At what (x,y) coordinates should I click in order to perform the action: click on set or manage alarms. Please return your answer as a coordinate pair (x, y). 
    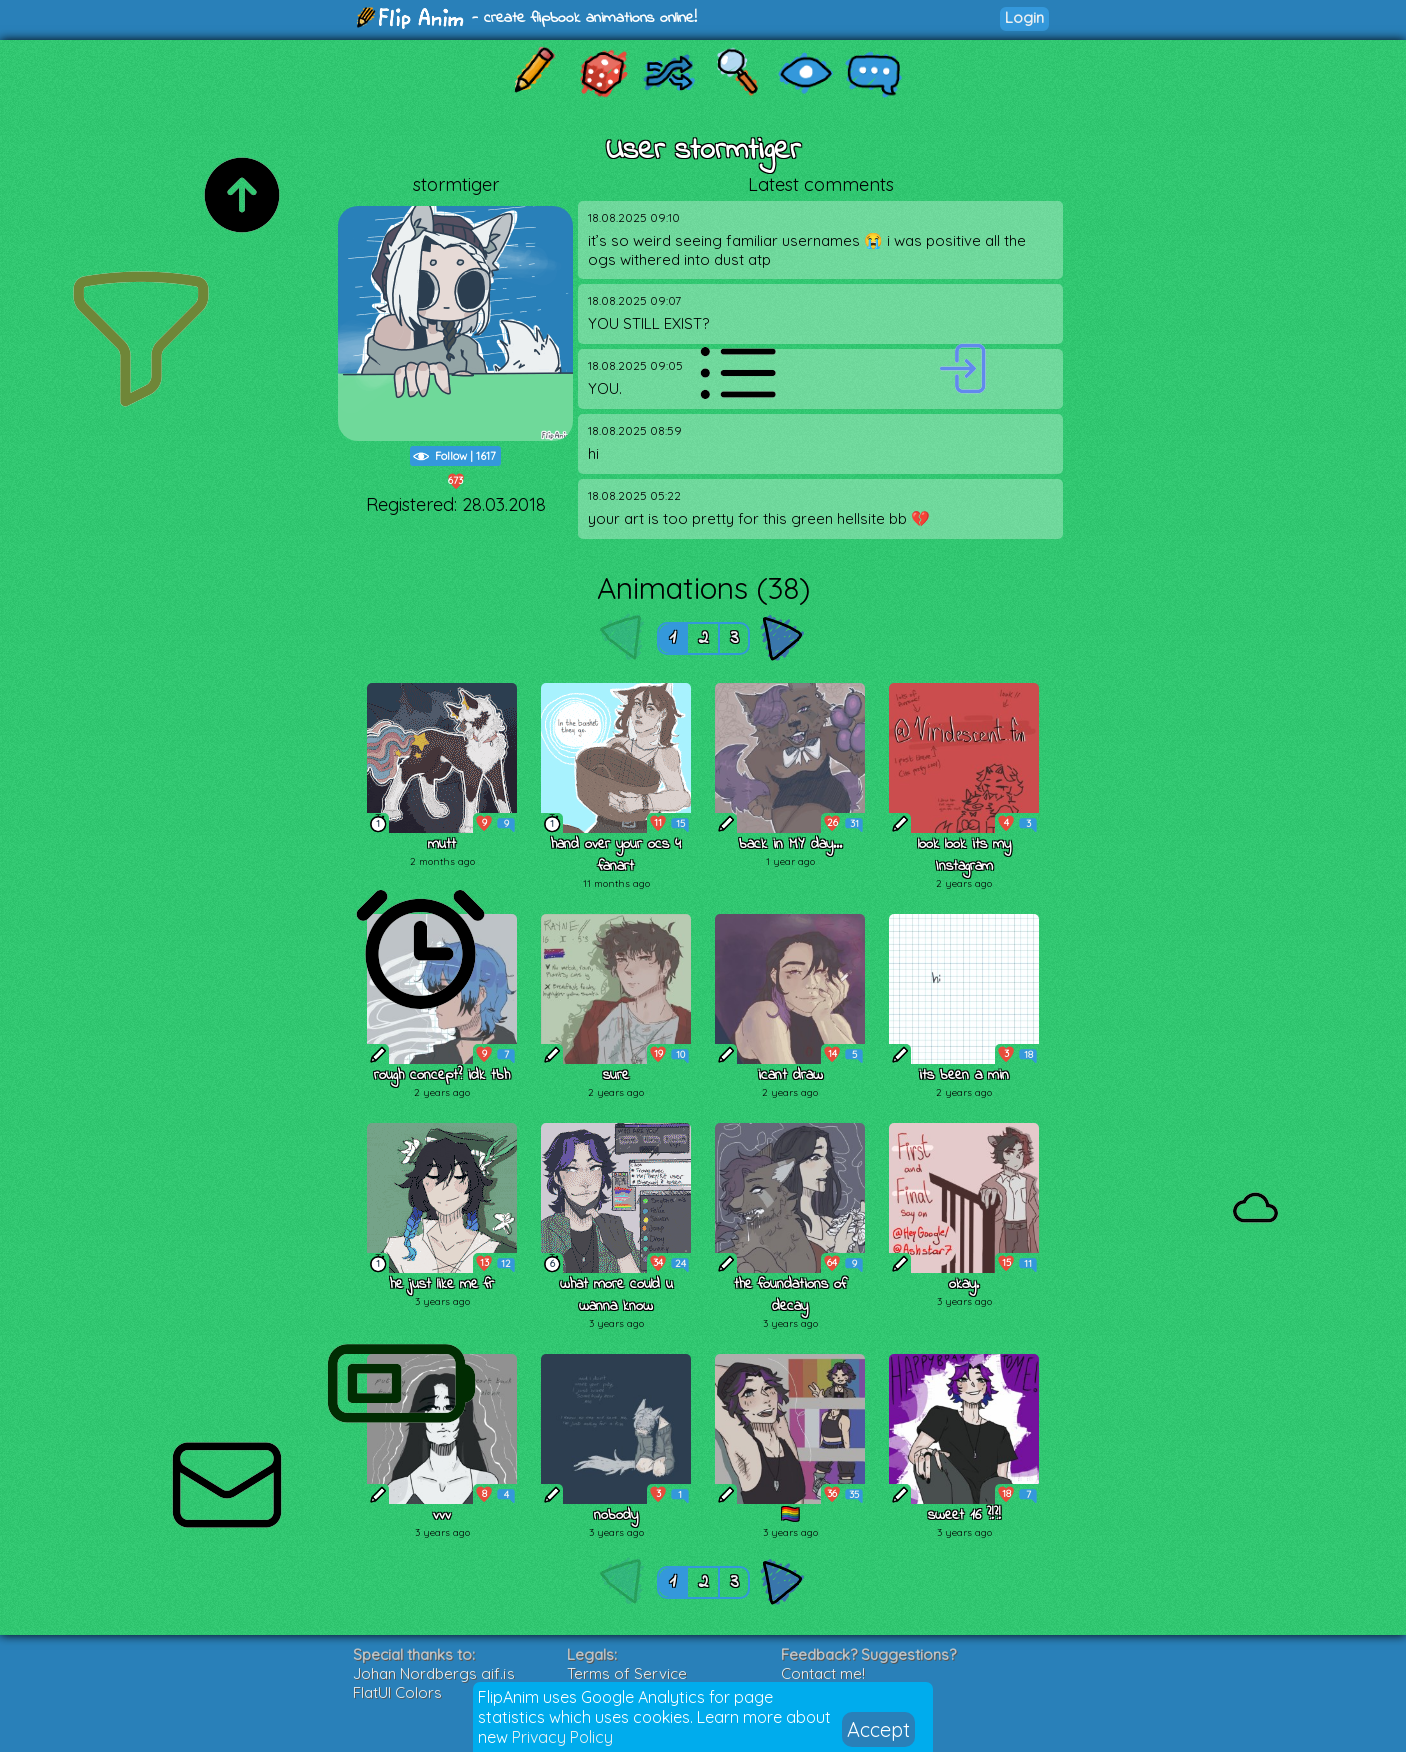
    Looking at the image, I should click on (420, 949).